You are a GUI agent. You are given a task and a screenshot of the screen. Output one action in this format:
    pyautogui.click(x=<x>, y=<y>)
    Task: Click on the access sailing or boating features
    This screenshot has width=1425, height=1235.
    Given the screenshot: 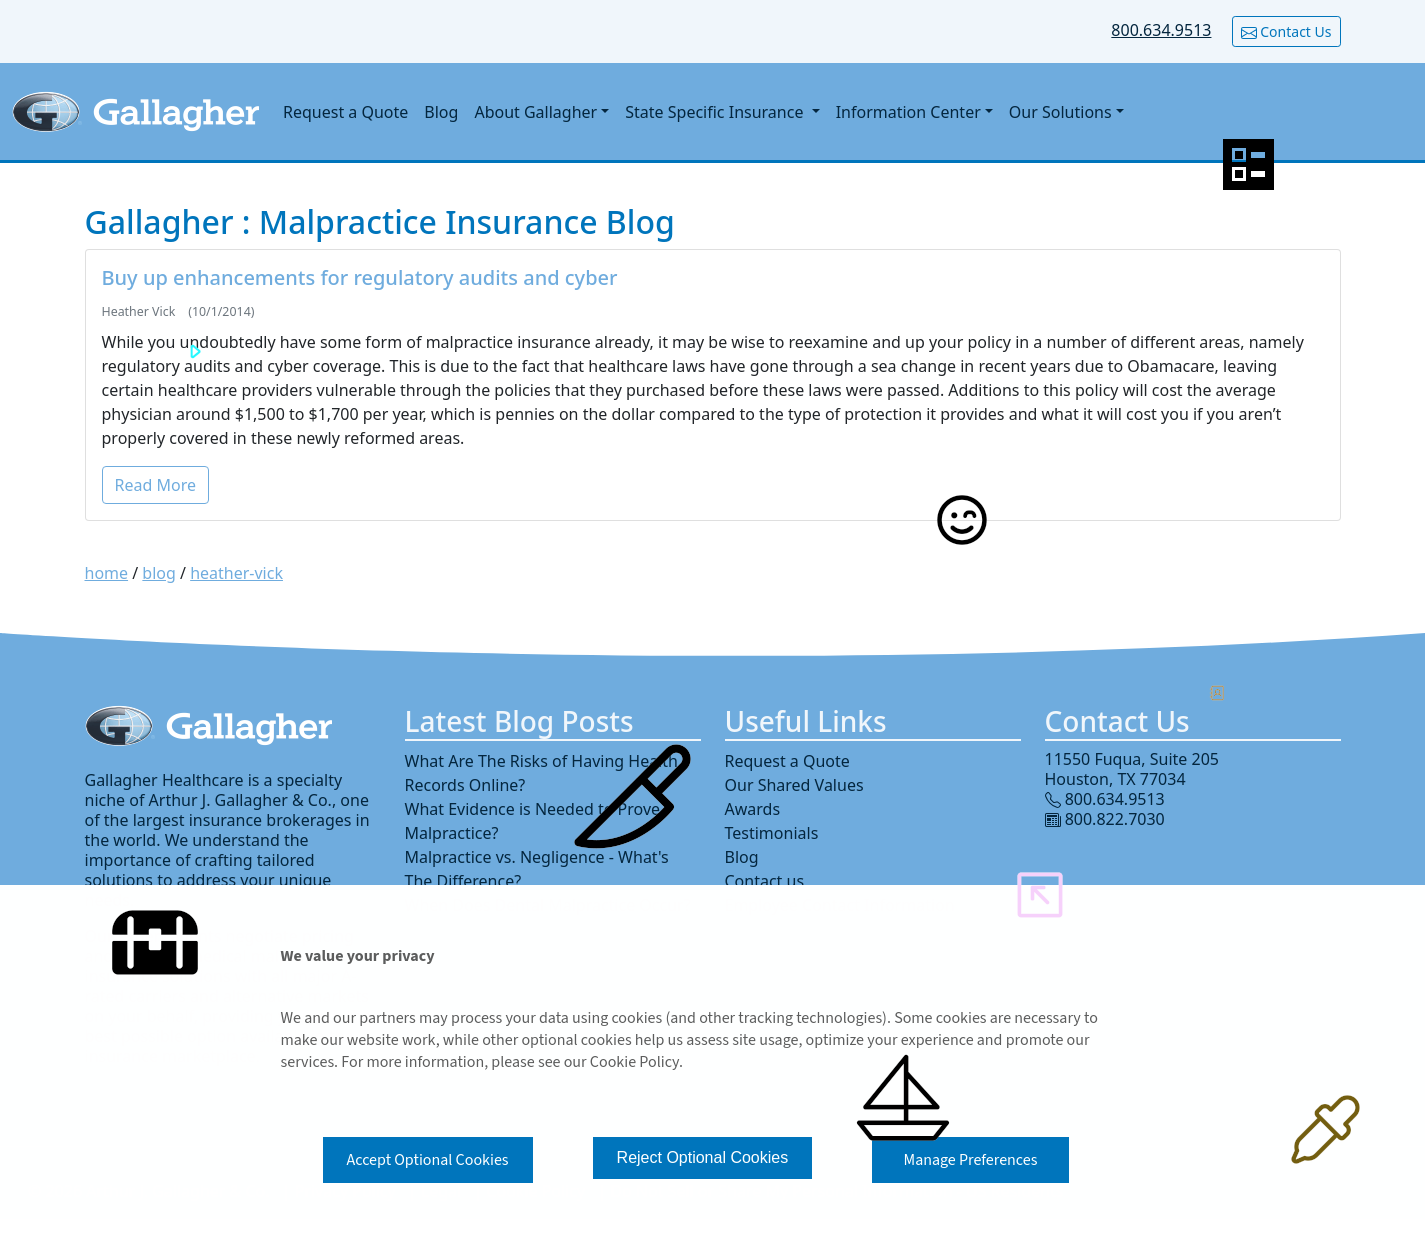 What is the action you would take?
    pyautogui.click(x=903, y=1104)
    